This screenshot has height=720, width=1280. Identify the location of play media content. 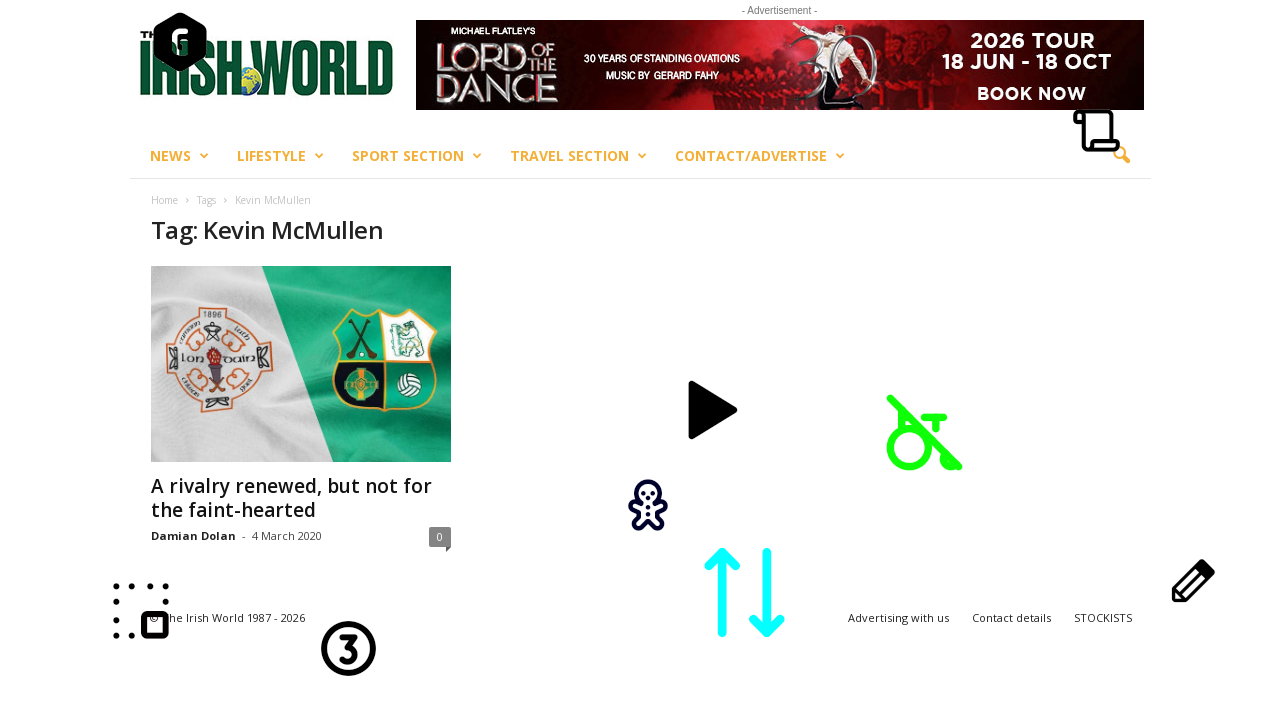
(708, 410).